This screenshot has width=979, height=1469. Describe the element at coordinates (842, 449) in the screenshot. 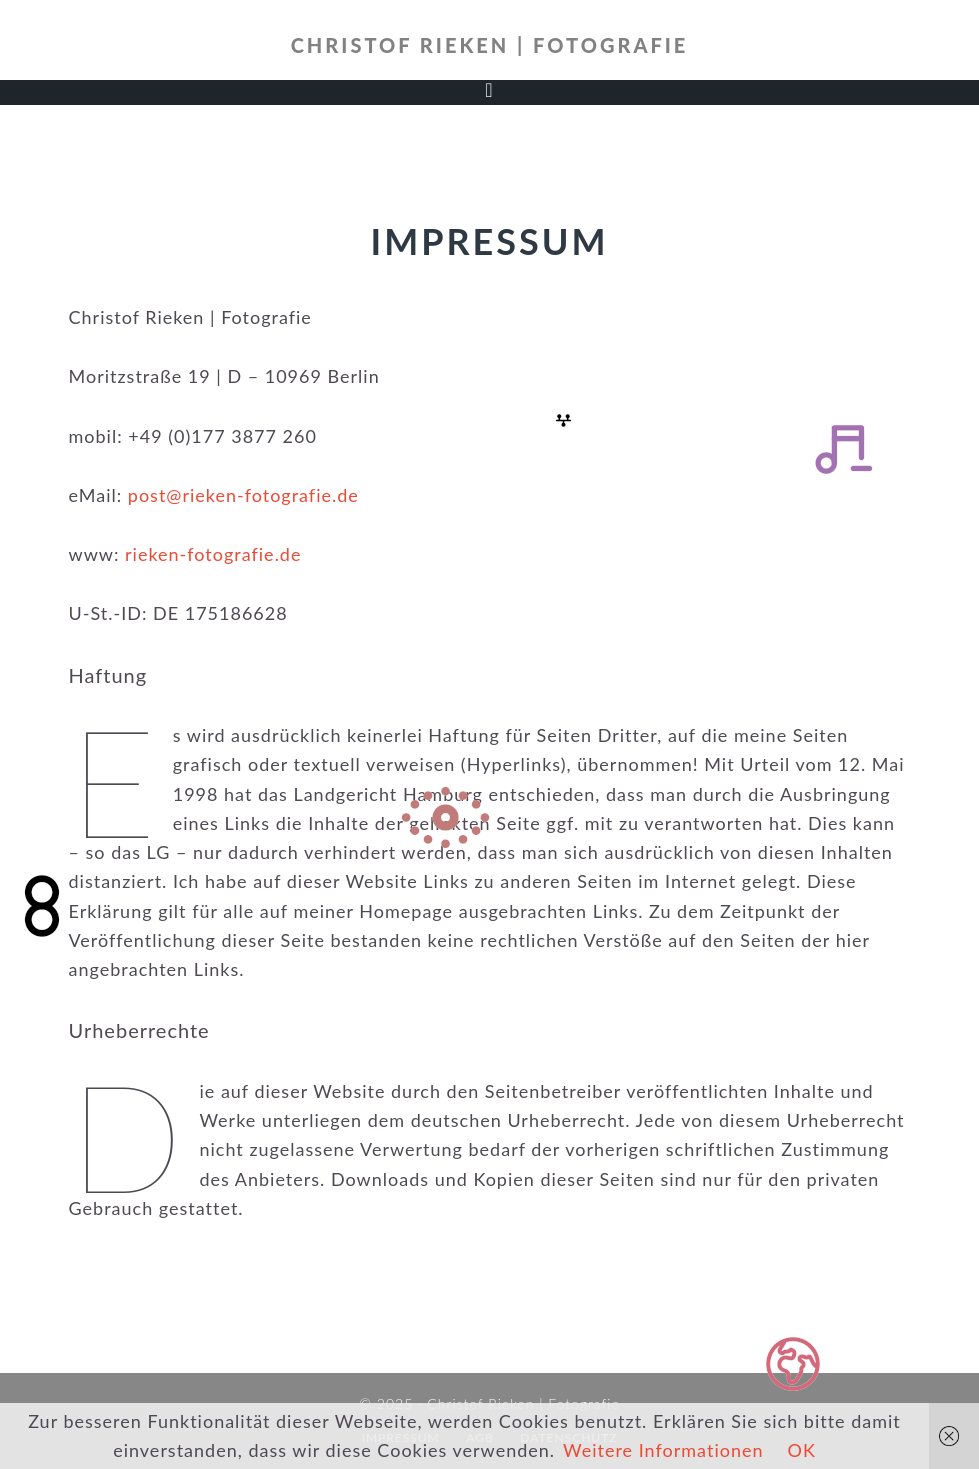

I see `remove a song from playlist` at that location.